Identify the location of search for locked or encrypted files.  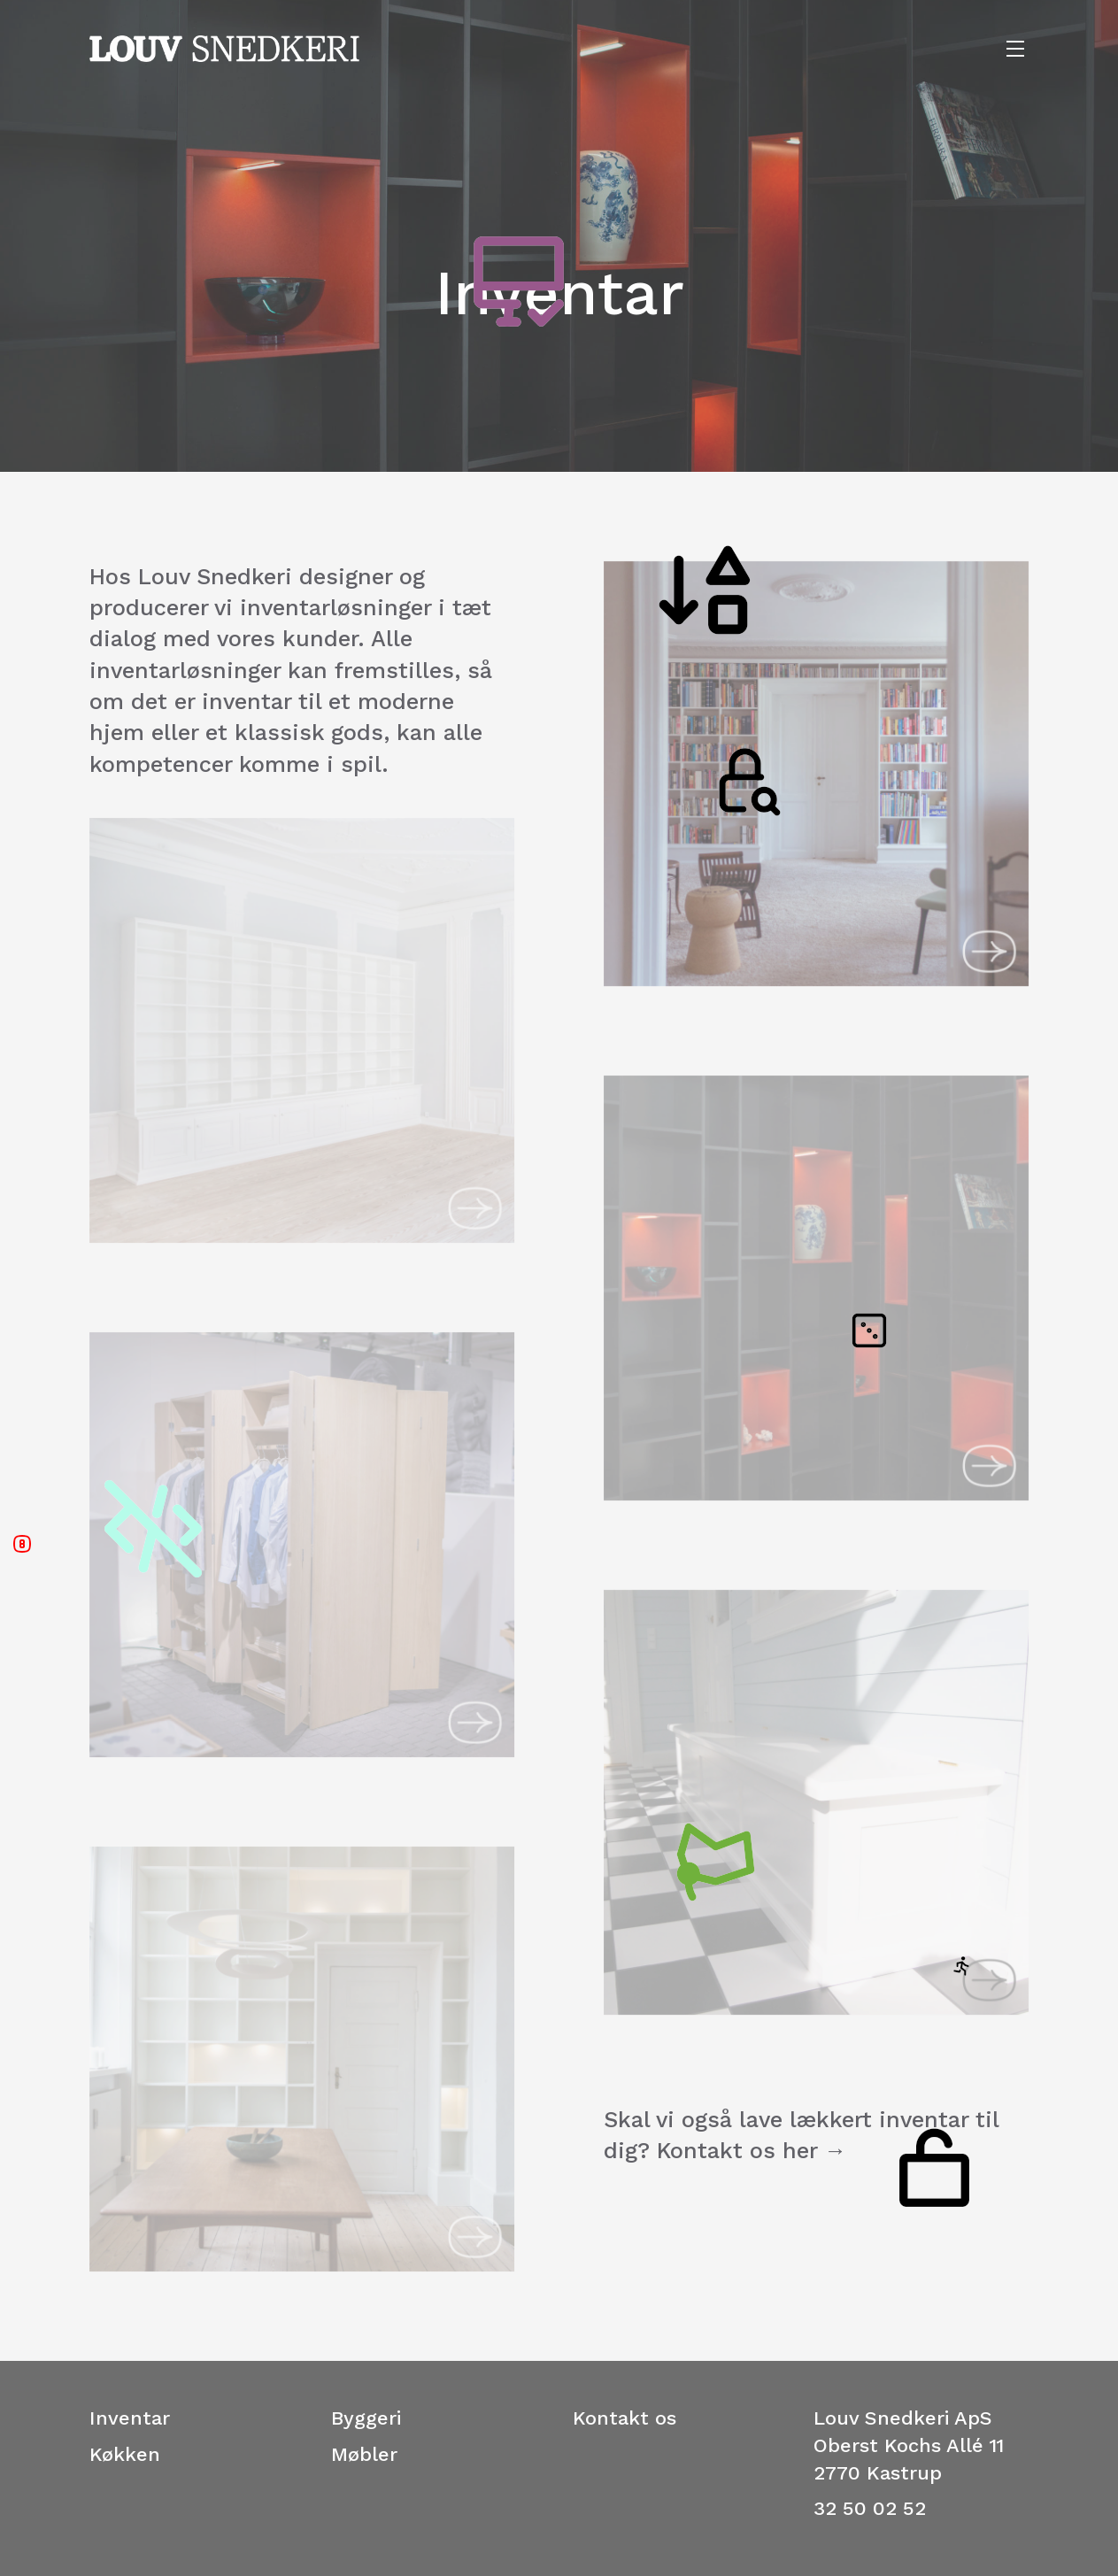
(744, 780).